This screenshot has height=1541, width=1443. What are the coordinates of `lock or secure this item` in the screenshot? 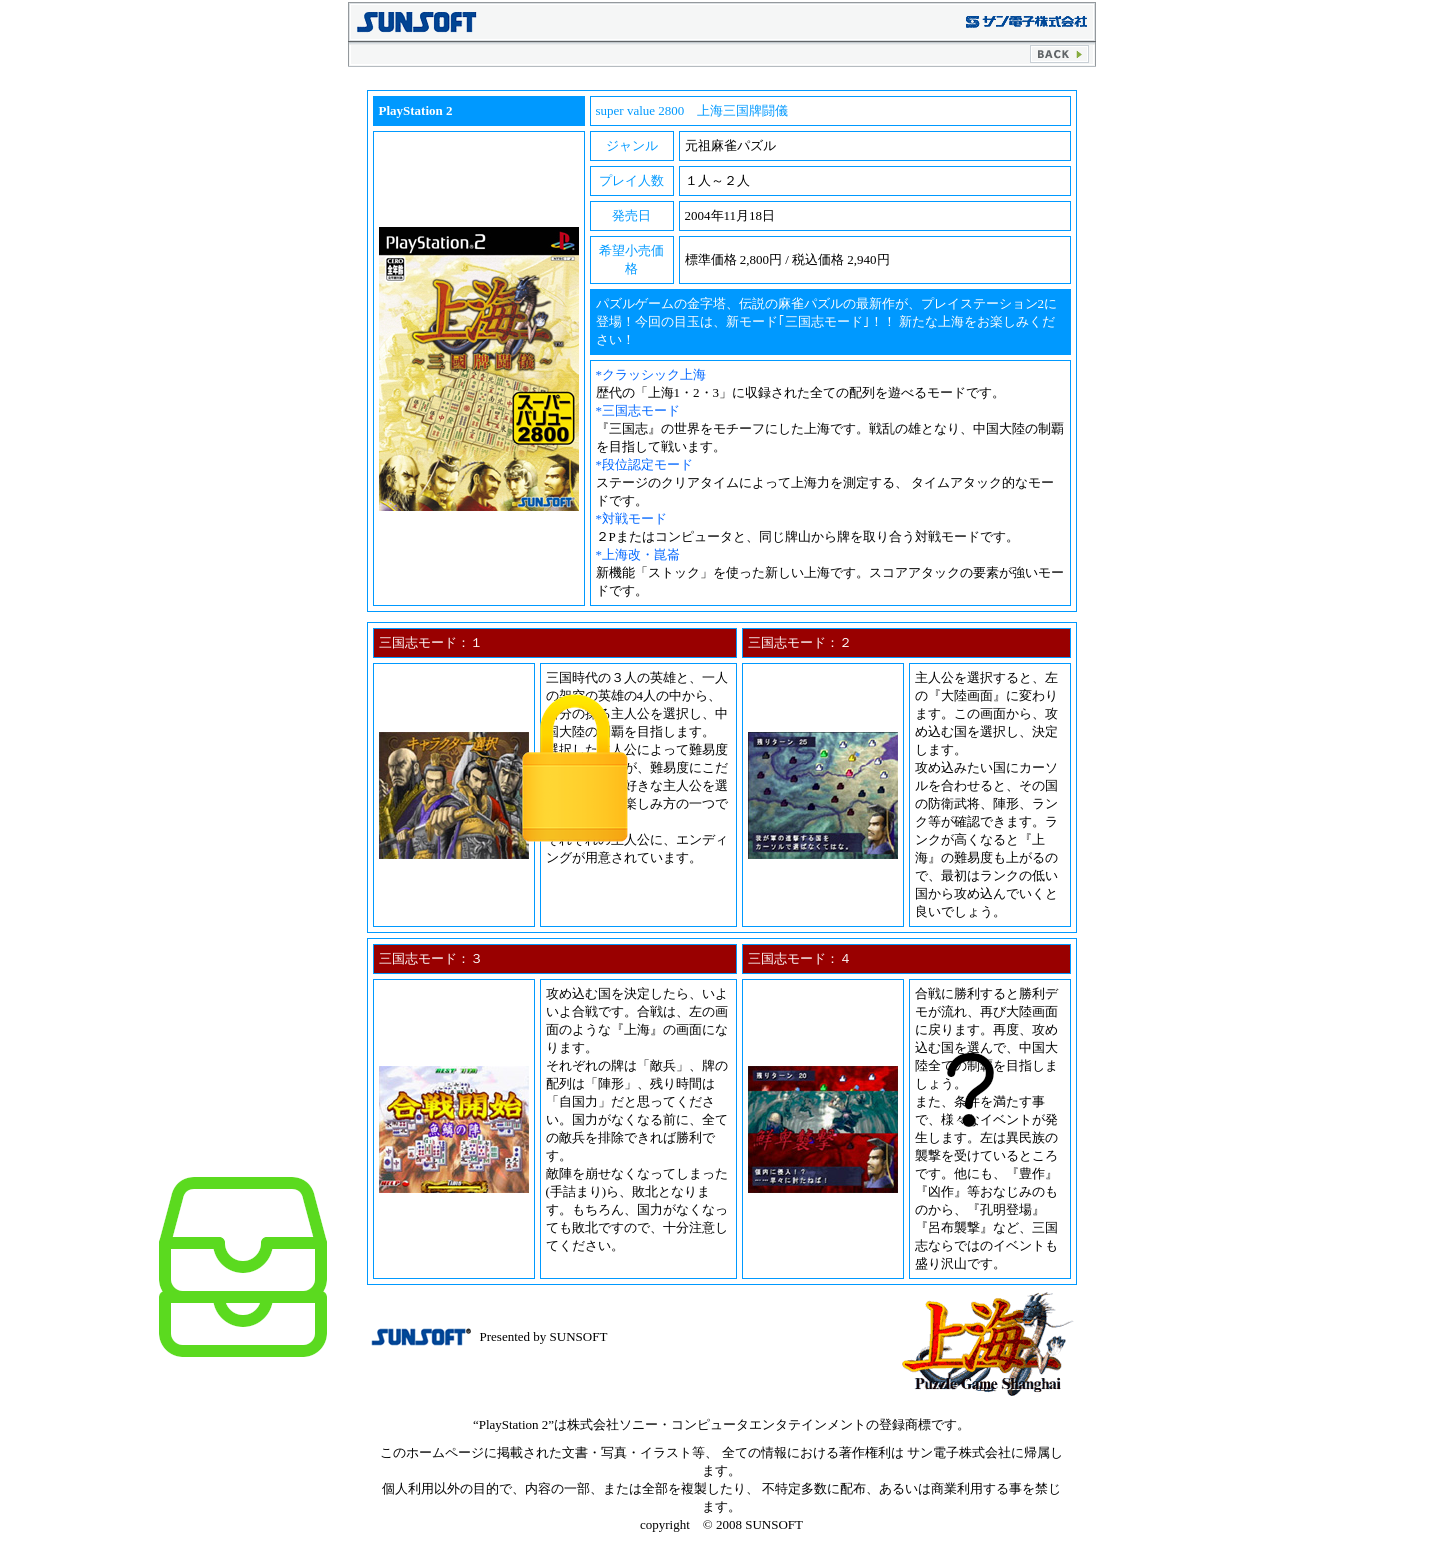 It's located at (575, 768).